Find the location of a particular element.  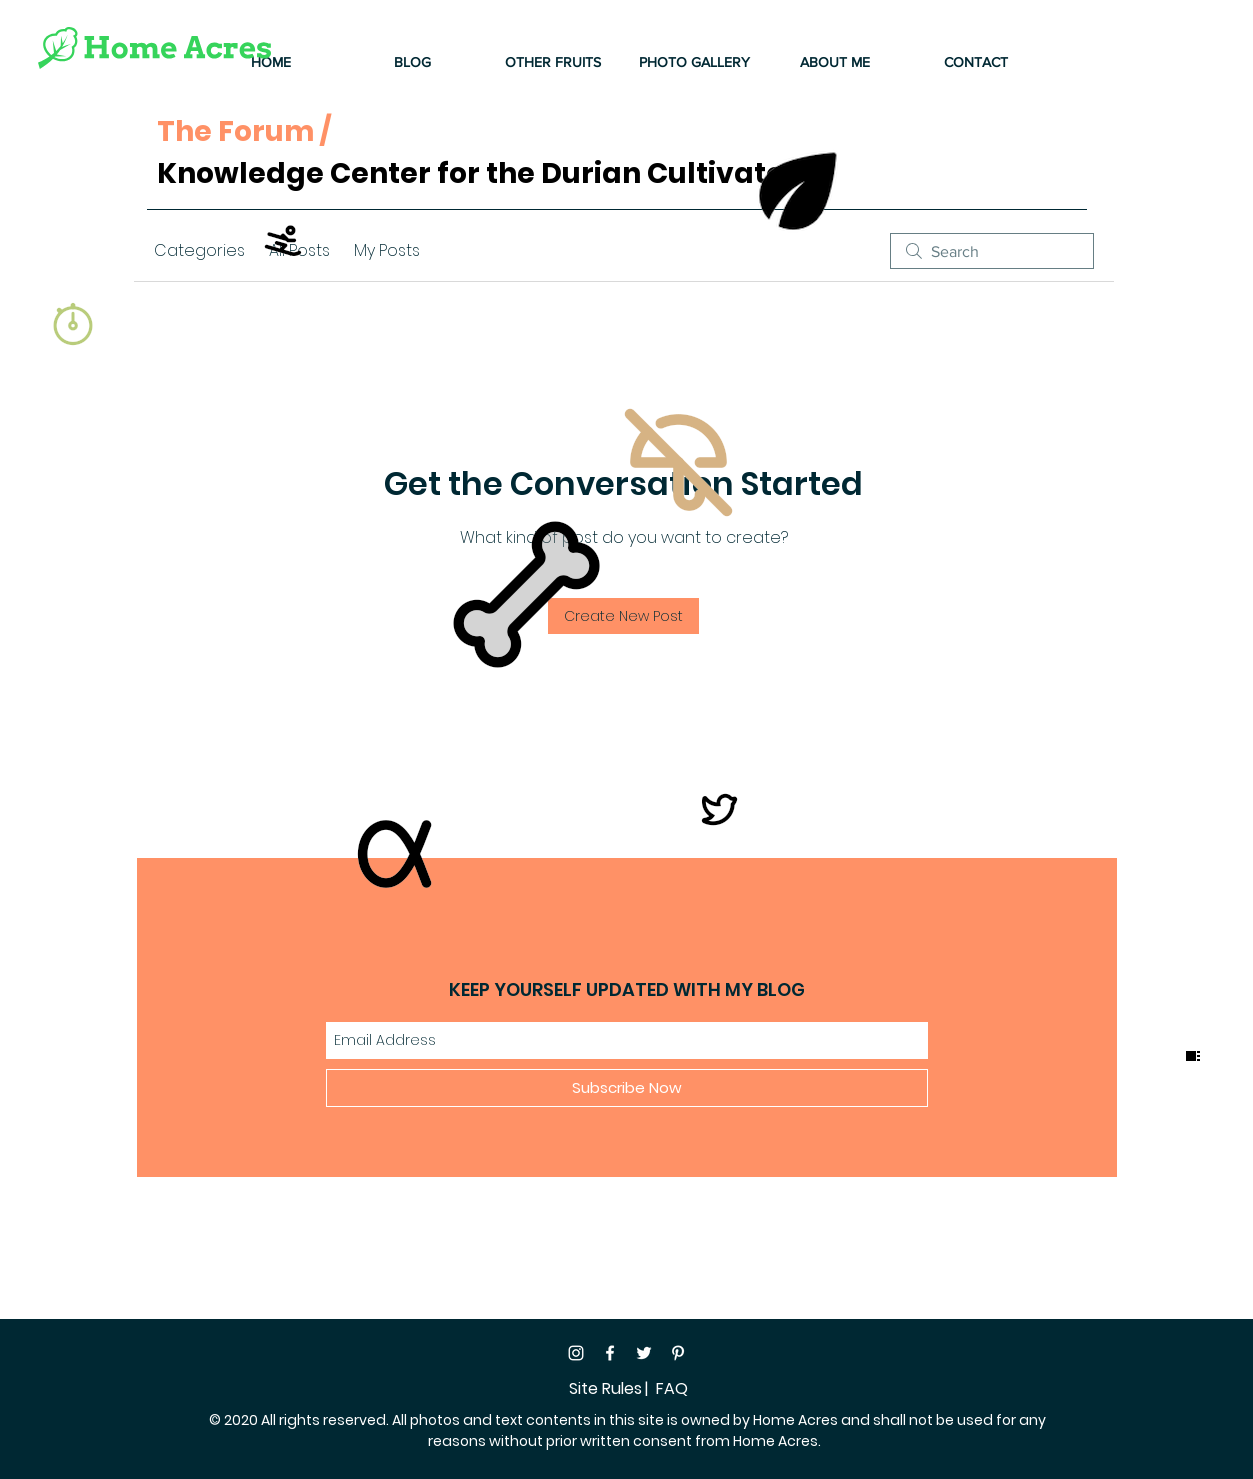

toggle sidebar panel visibility is located at coordinates (1193, 1056).